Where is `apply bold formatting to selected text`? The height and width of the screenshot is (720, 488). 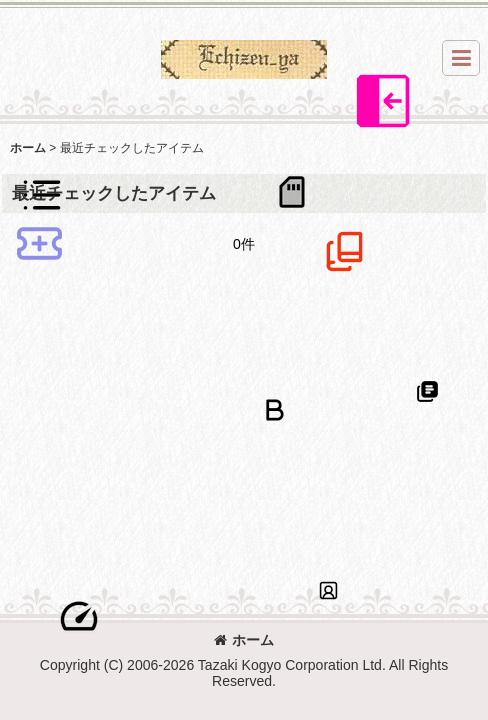
apply bold formatting to selected text is located at coordinates (273, 410).